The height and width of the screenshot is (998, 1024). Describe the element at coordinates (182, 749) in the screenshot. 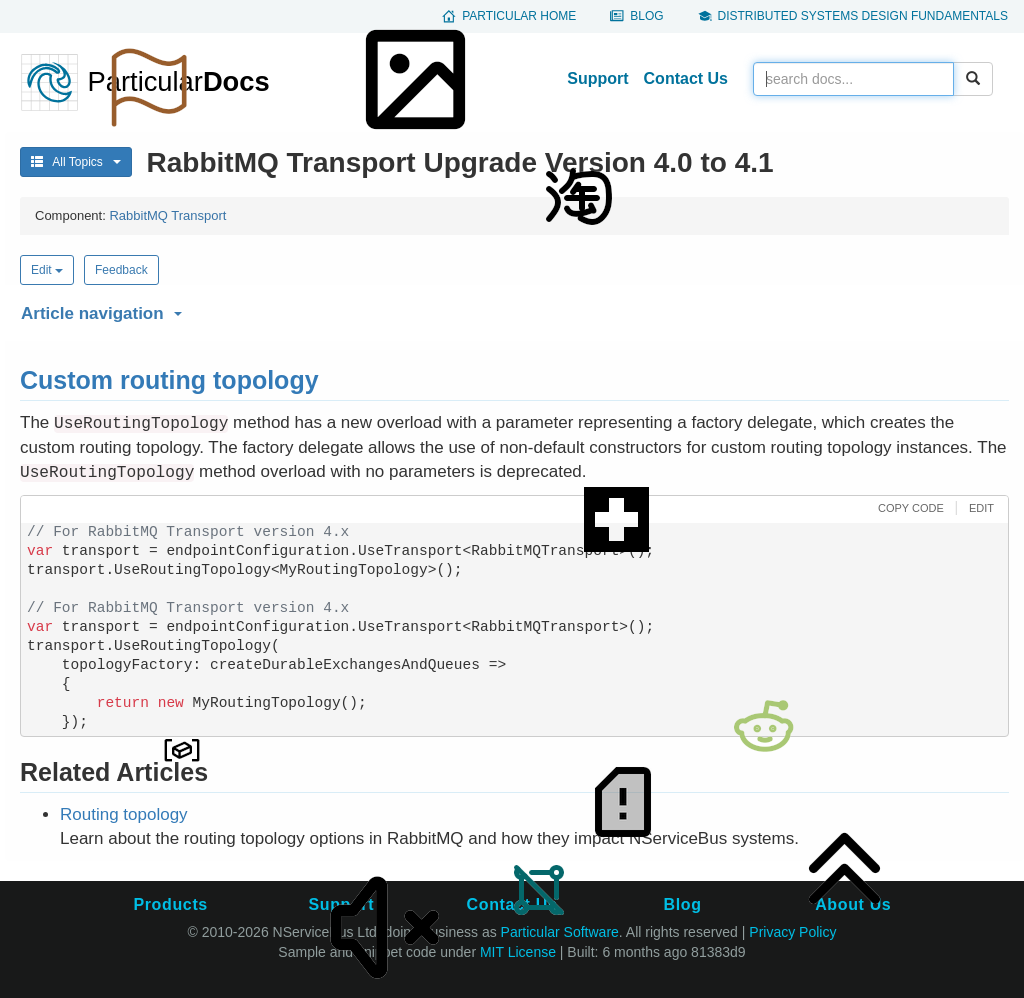

I see `view variable symbol in code editor` at that location.